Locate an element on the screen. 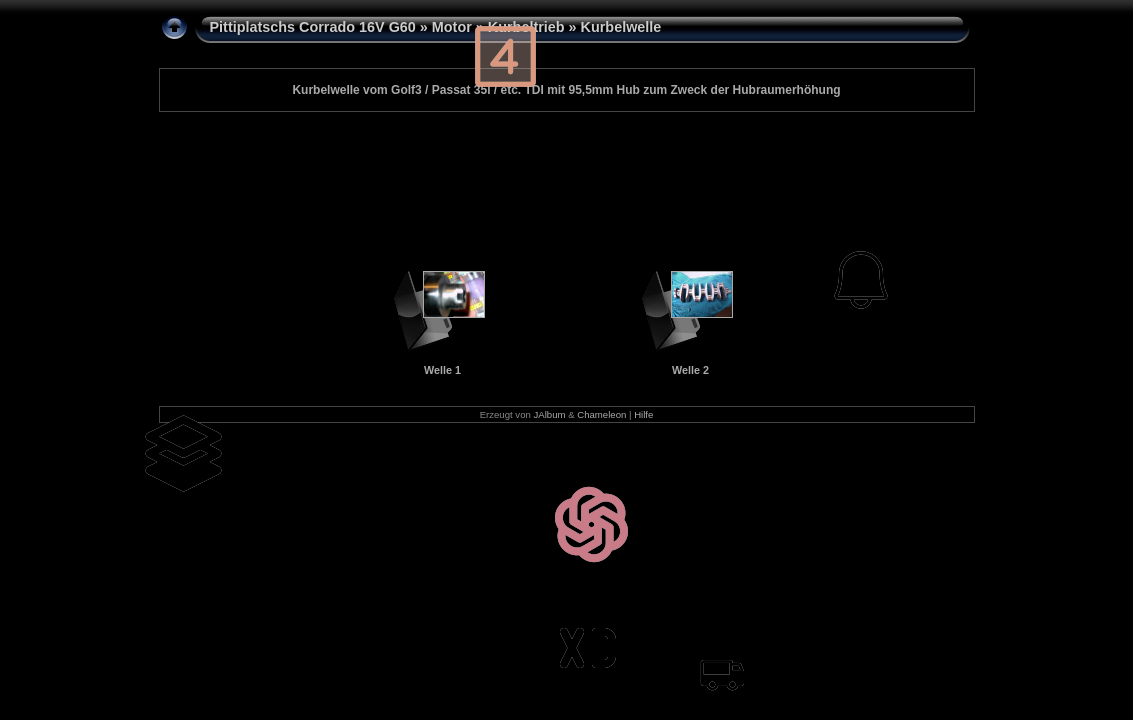 The width and height of the screenshot is (1133, 720). access OpenAI services or ChatGPT is located at coordinates (591, 524).